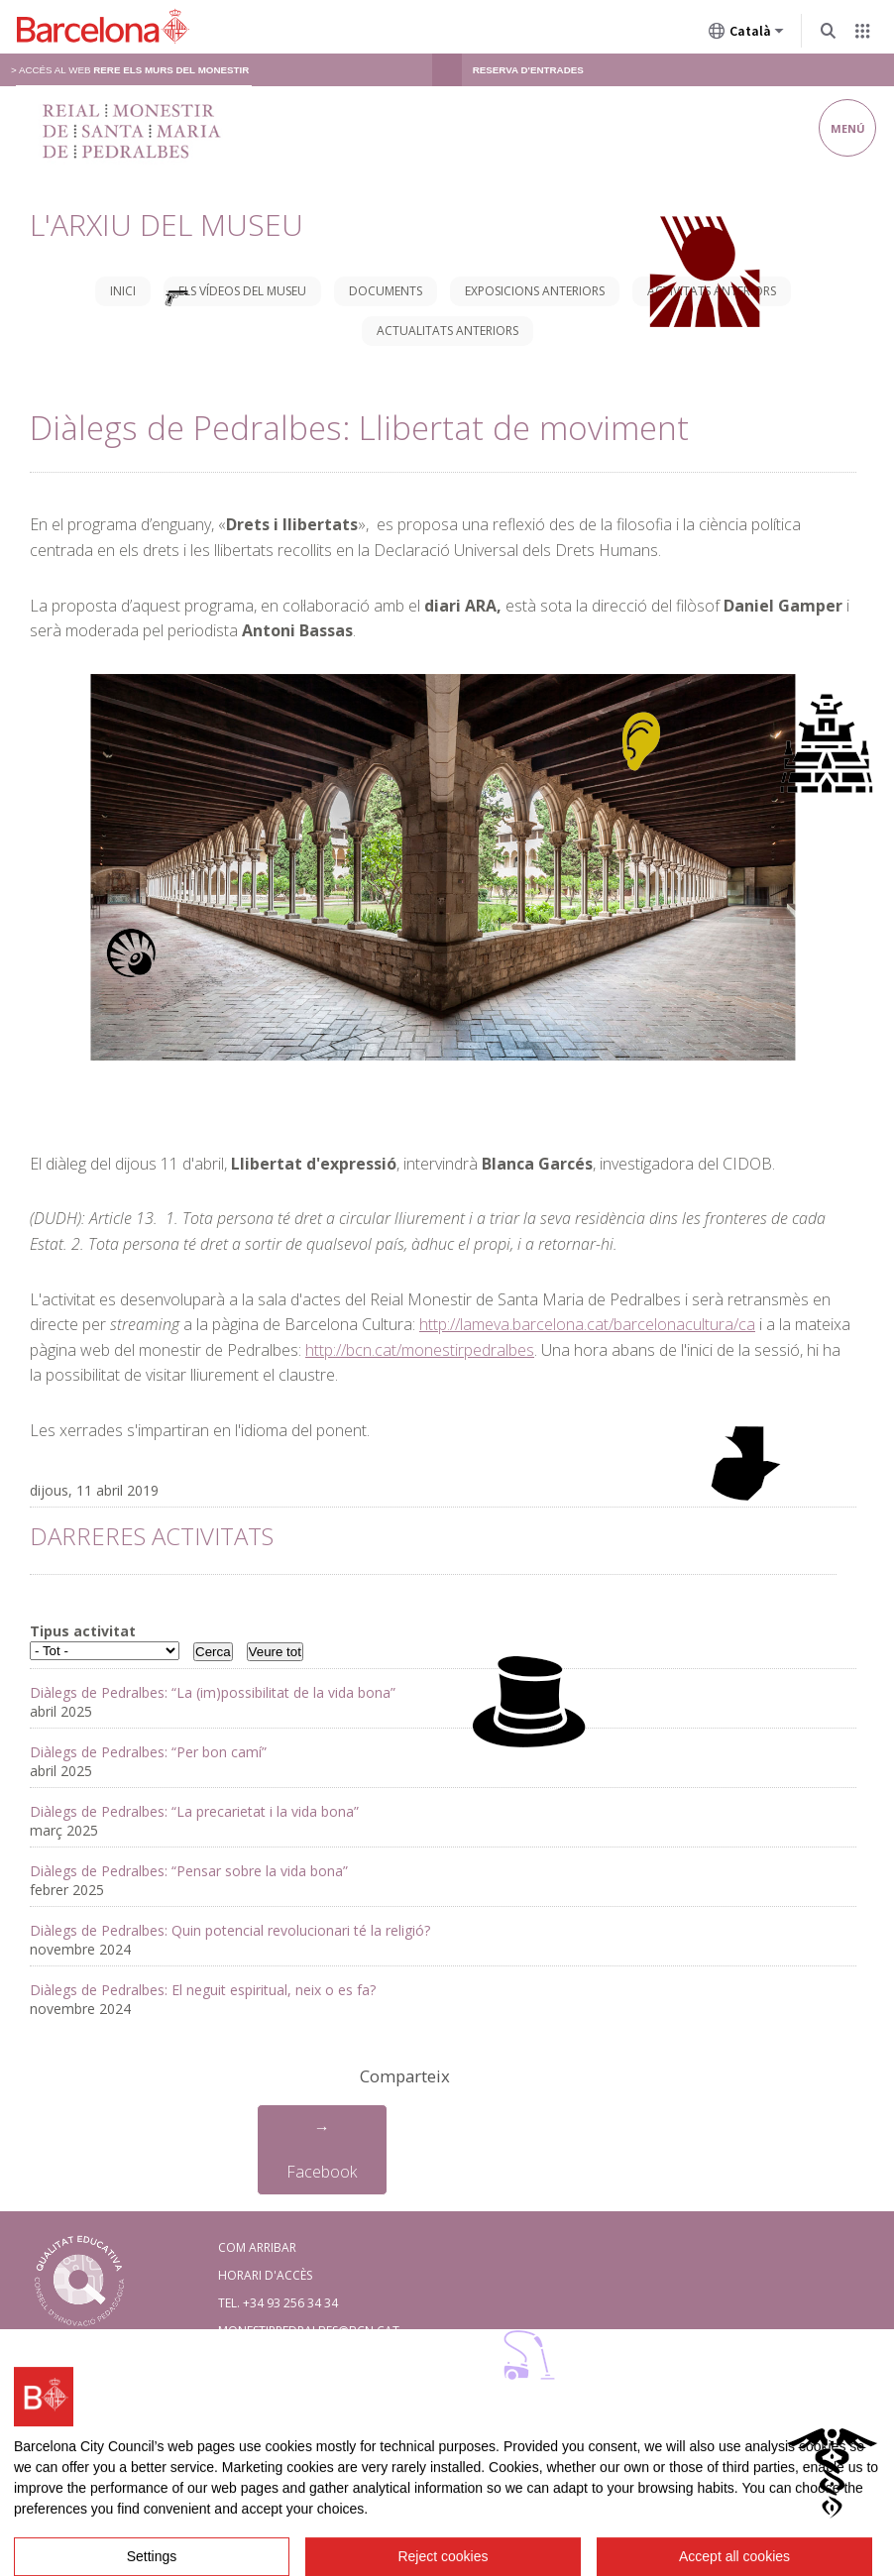 This screenshot has width=894, height=2576. I want to click on select a magician or performer character class, so click(528, 1703).